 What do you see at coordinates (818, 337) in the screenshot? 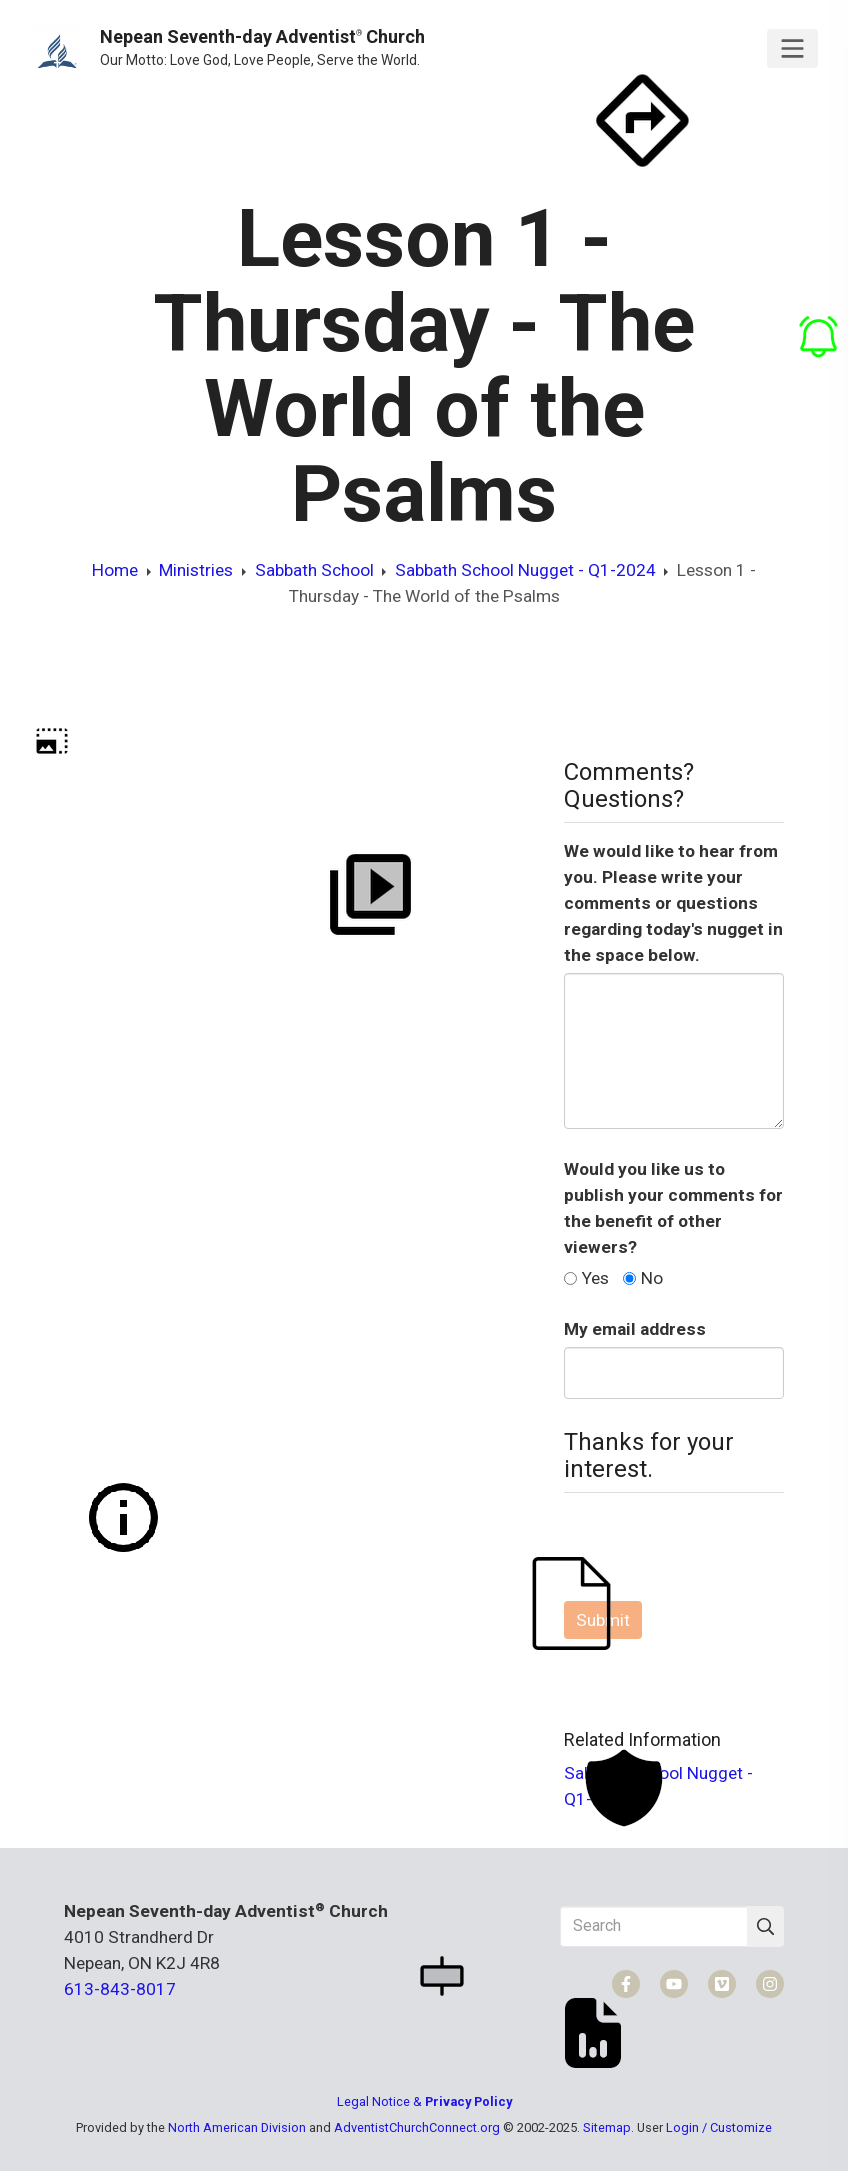
I see `view notifications` at bounding box center [818, 337].